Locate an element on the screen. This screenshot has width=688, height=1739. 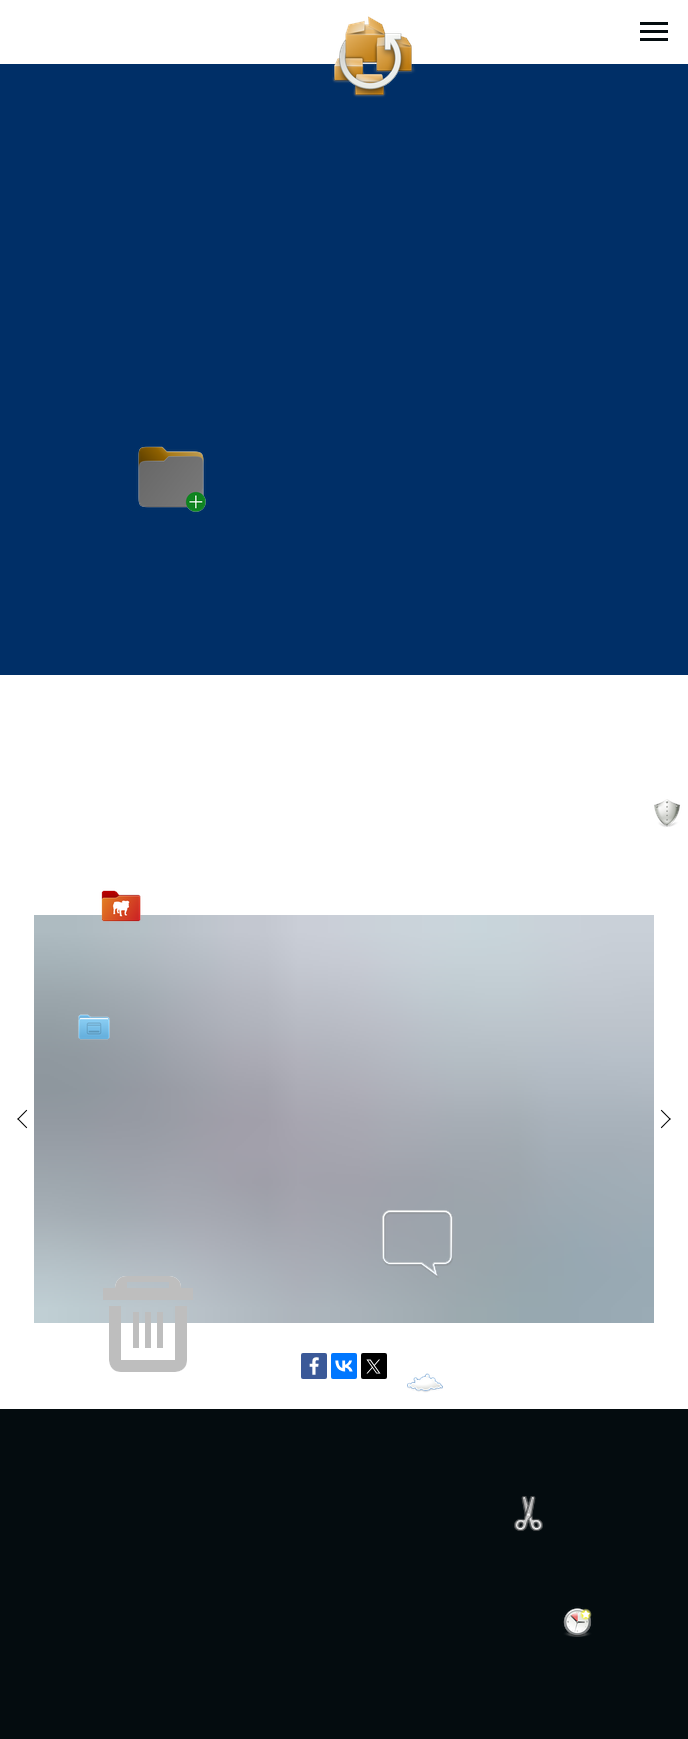
open your desktop folder is located at coordinates (94, 1027).